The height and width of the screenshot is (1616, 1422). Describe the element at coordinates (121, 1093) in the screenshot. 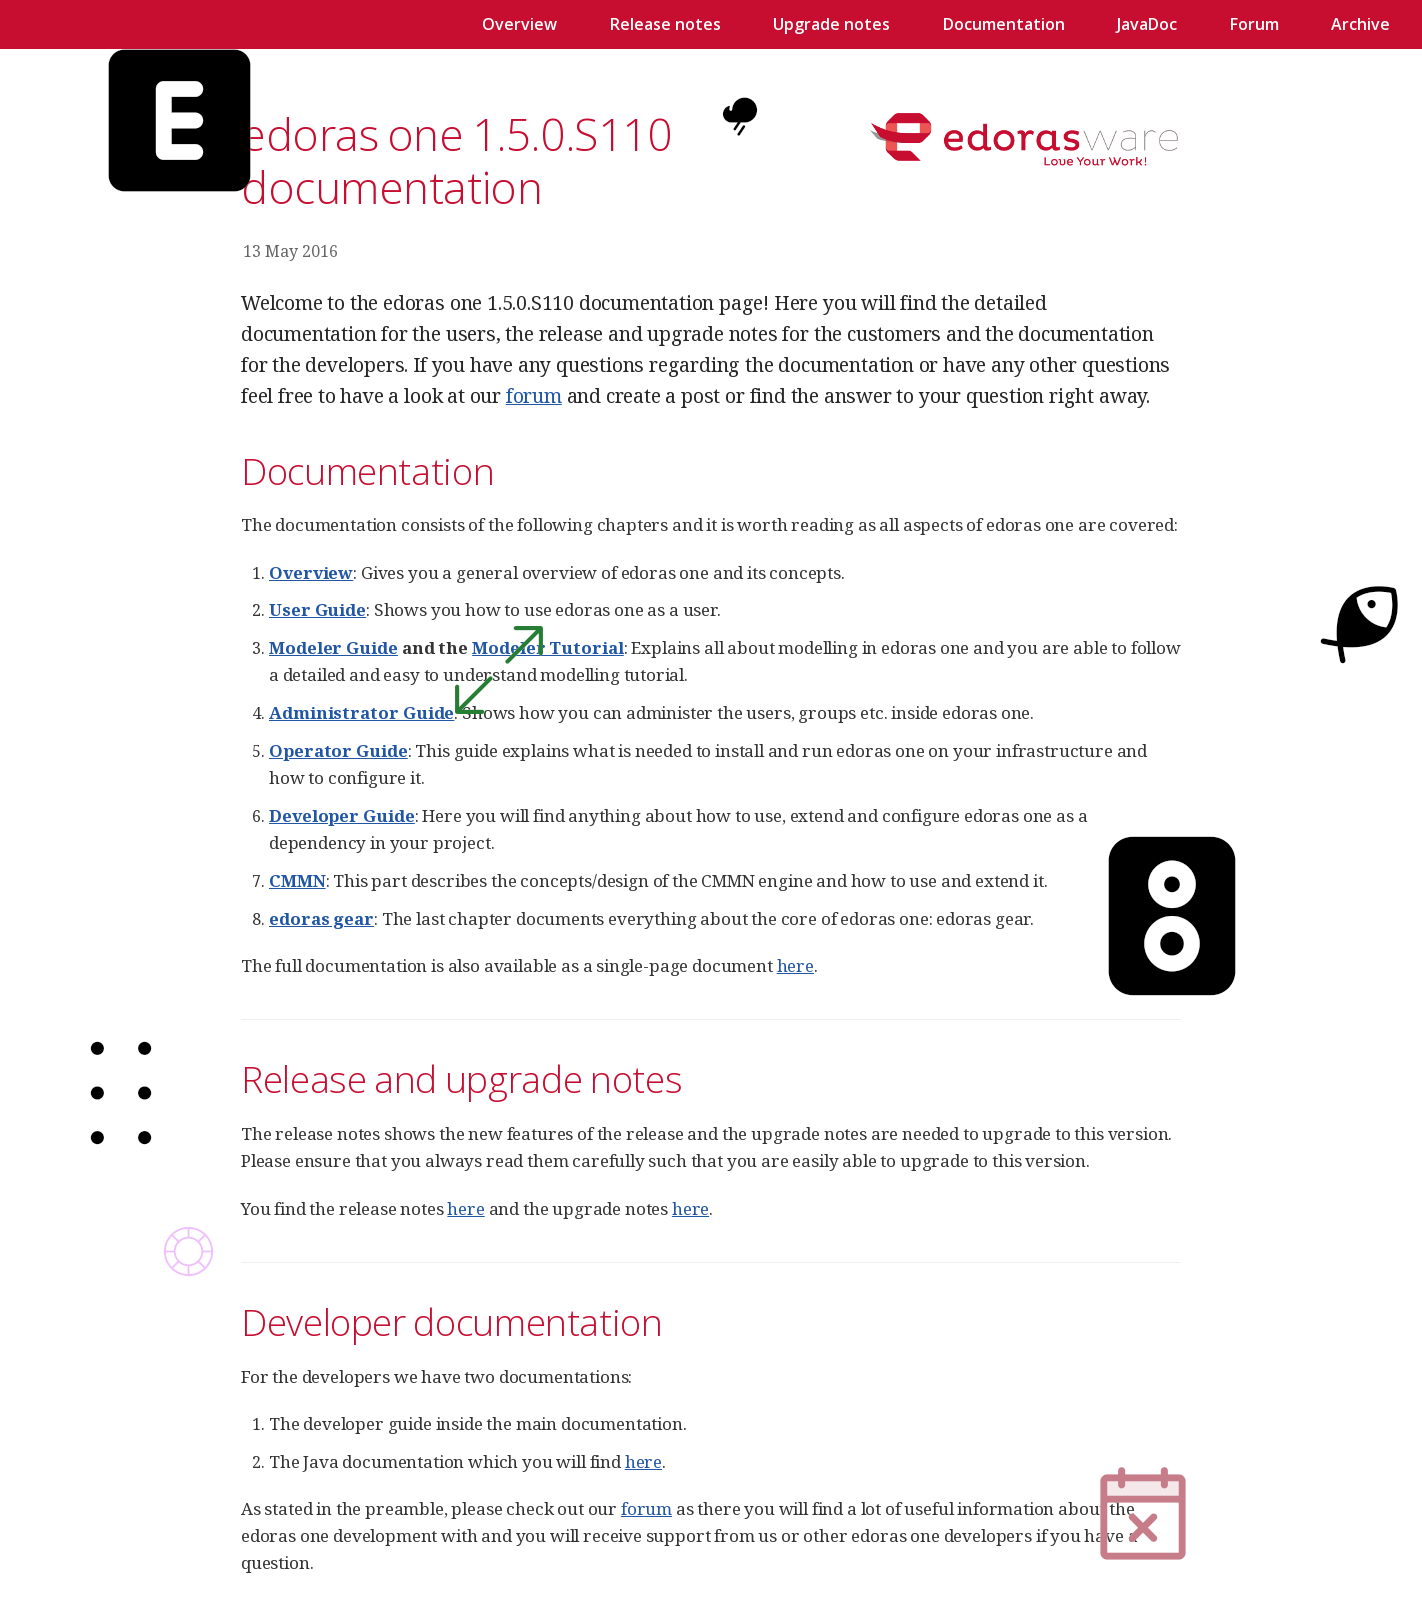

I see `drag to reorder items` at that location.